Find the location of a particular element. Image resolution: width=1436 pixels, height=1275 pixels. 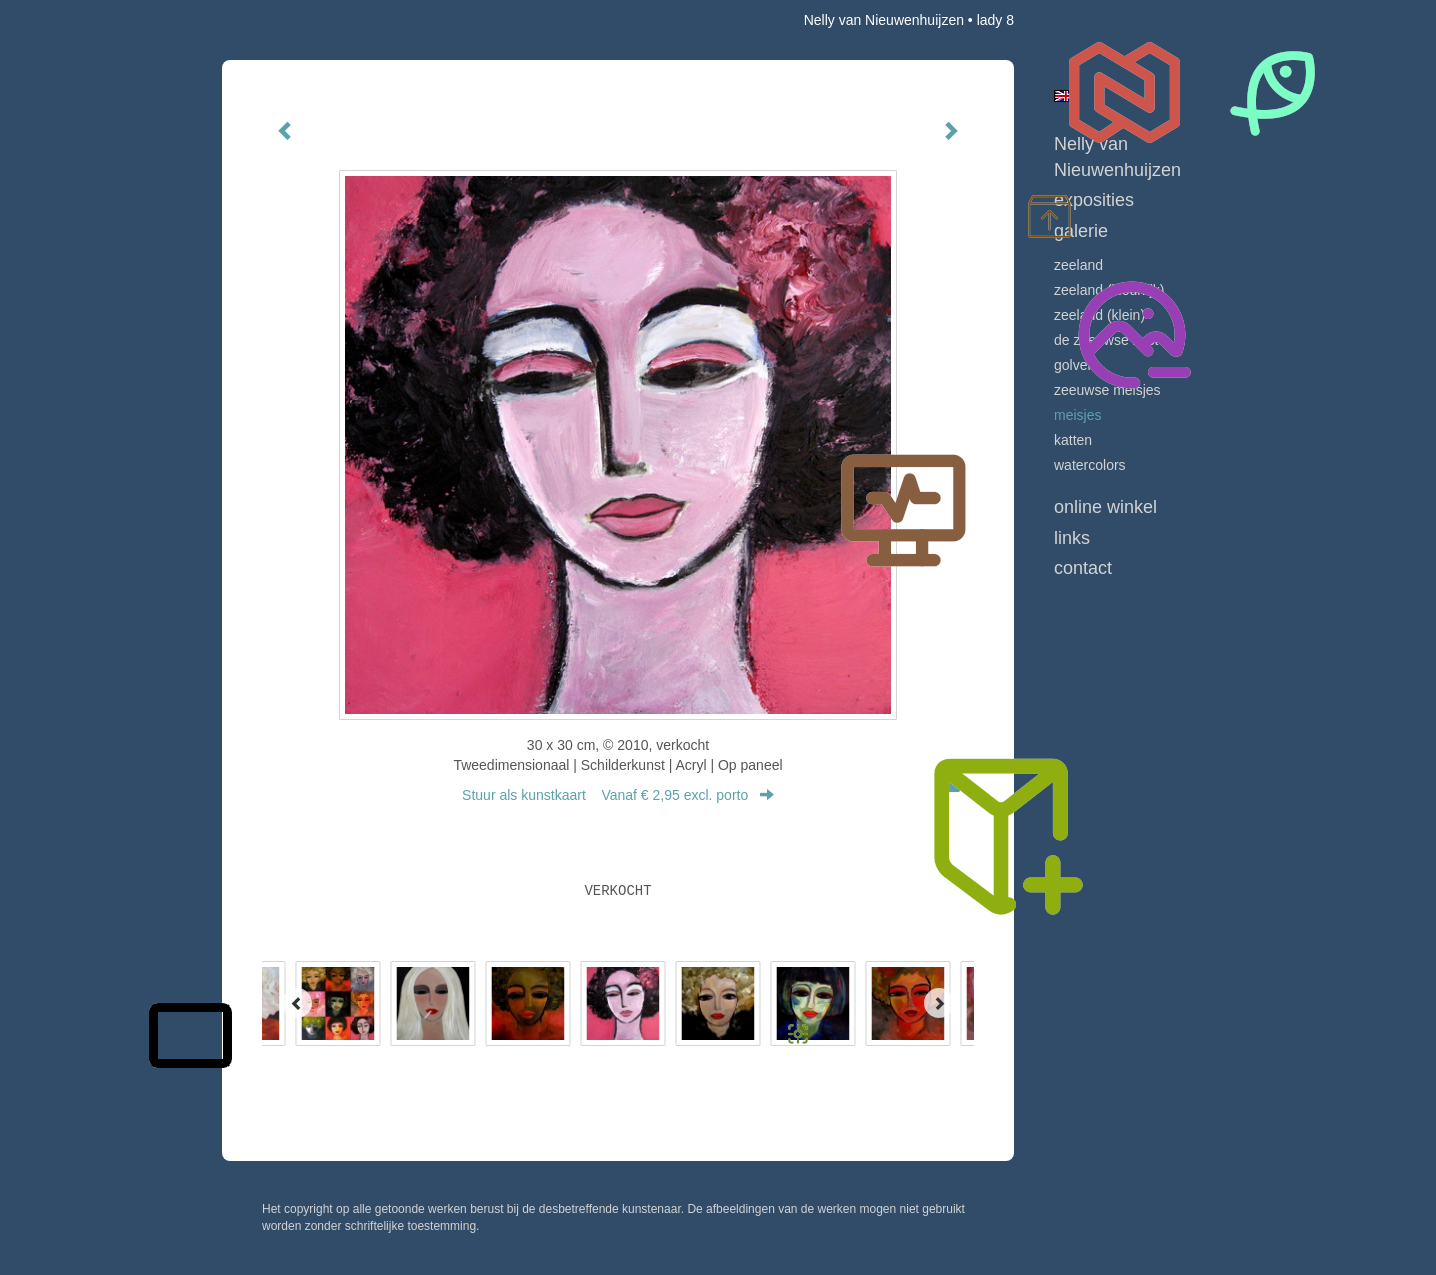

nexo cryptocurrency platform logo is located at coordinates (1124, 92).